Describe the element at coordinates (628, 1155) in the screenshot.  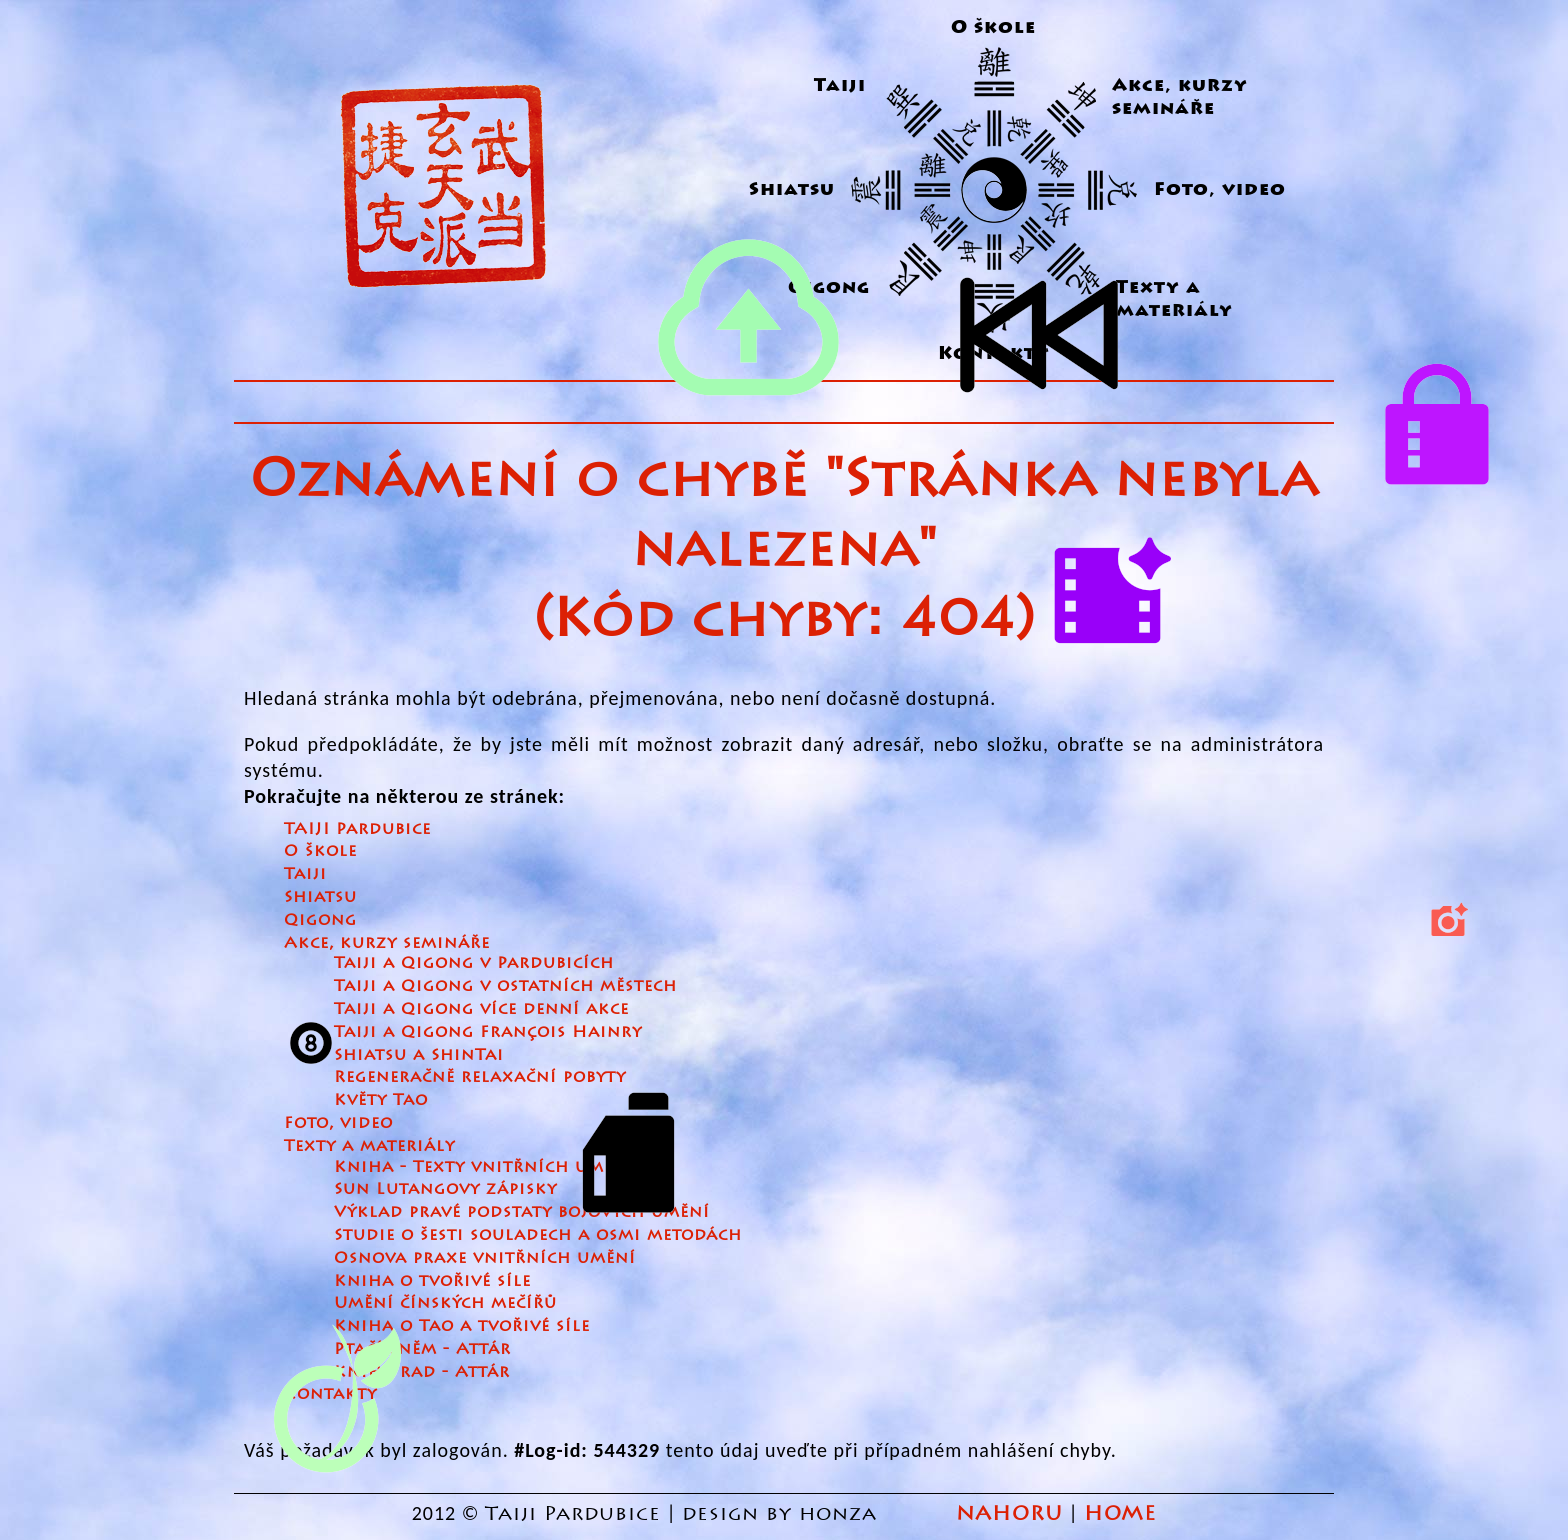
I see `find nearby gas stations` at that location.